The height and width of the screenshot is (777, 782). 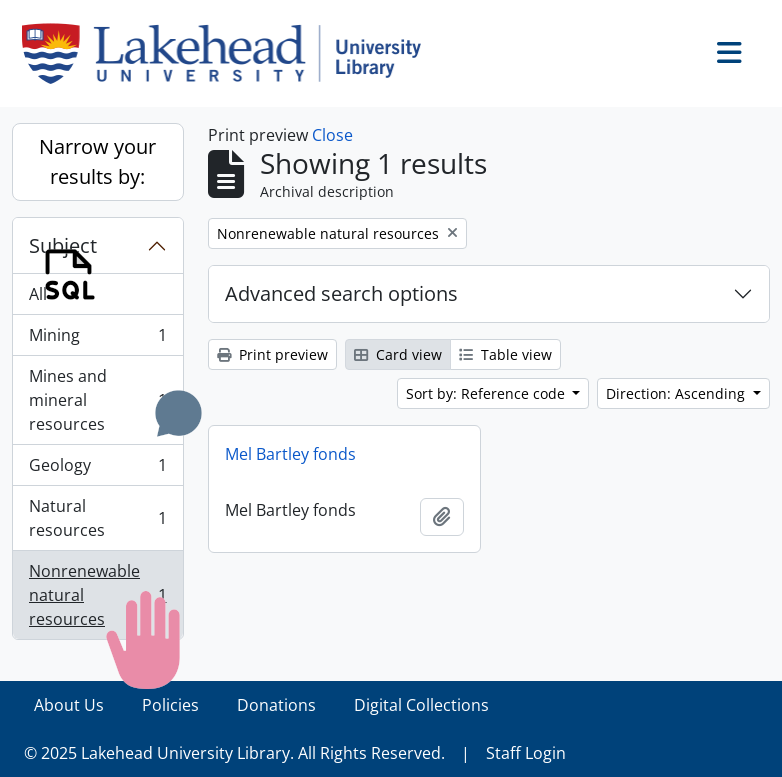 What do you see at coordinates (68, 276) in the screenshot?
I see `open or view an SQL database file` at bounding box center [68, 276].